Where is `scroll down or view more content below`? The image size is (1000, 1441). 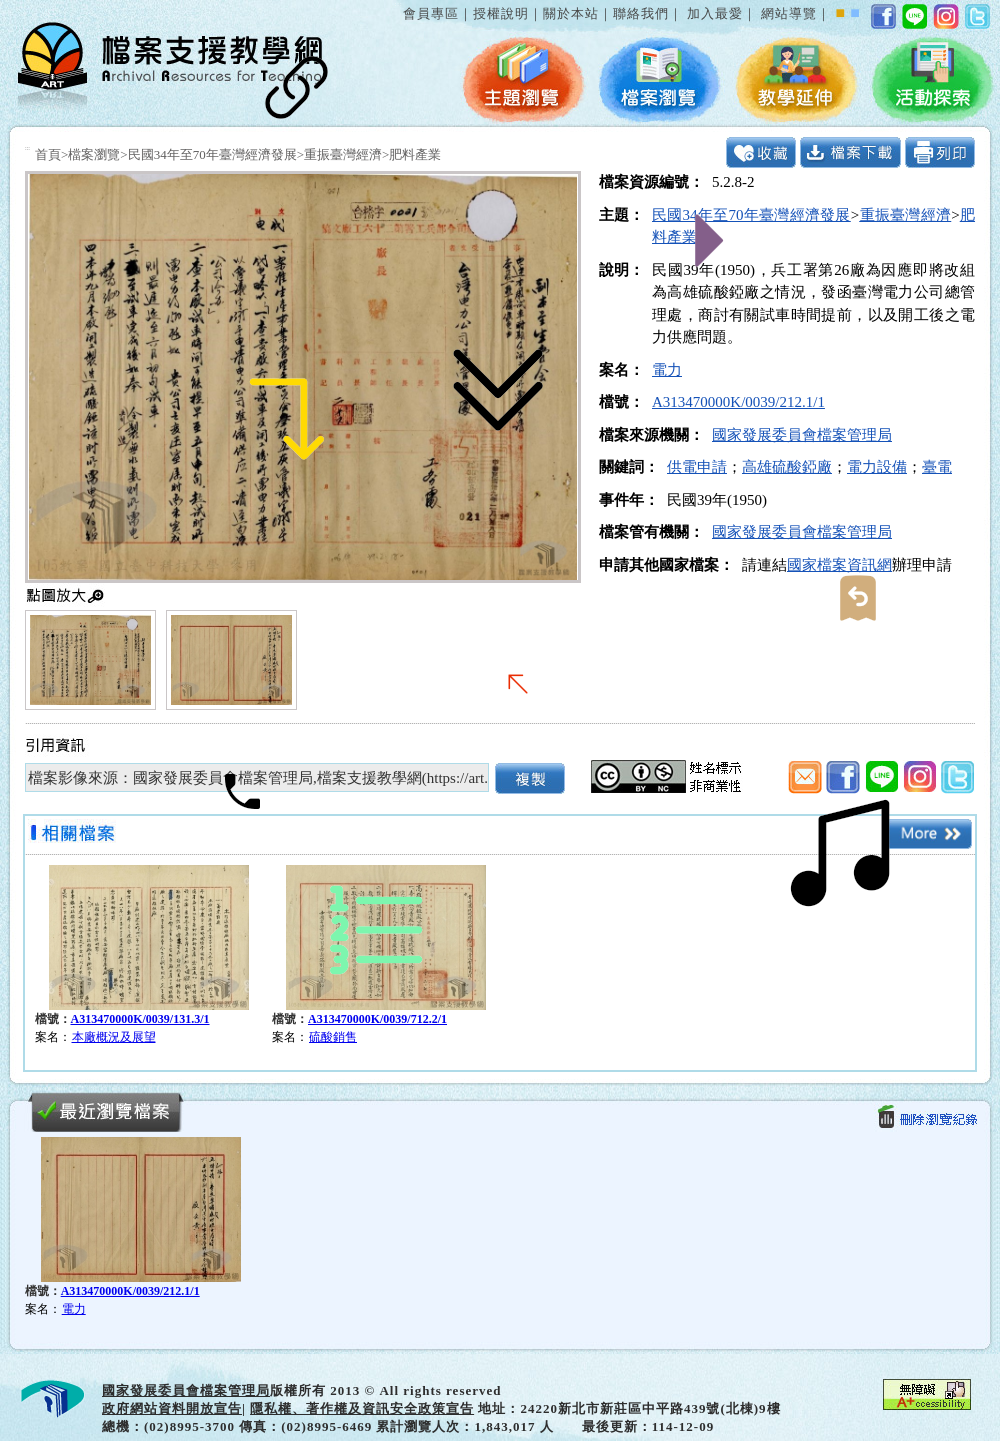 scroll down or view more content below is located at coordinates (498, 390).